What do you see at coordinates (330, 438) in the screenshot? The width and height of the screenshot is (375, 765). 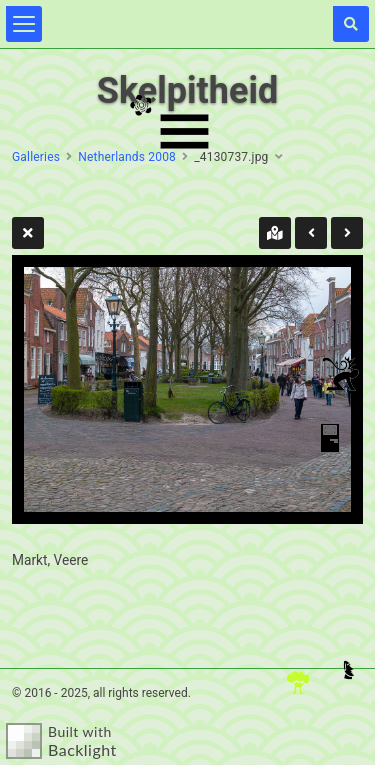 I see `monitor door or entry point activity` at bounding box center [330, 438].